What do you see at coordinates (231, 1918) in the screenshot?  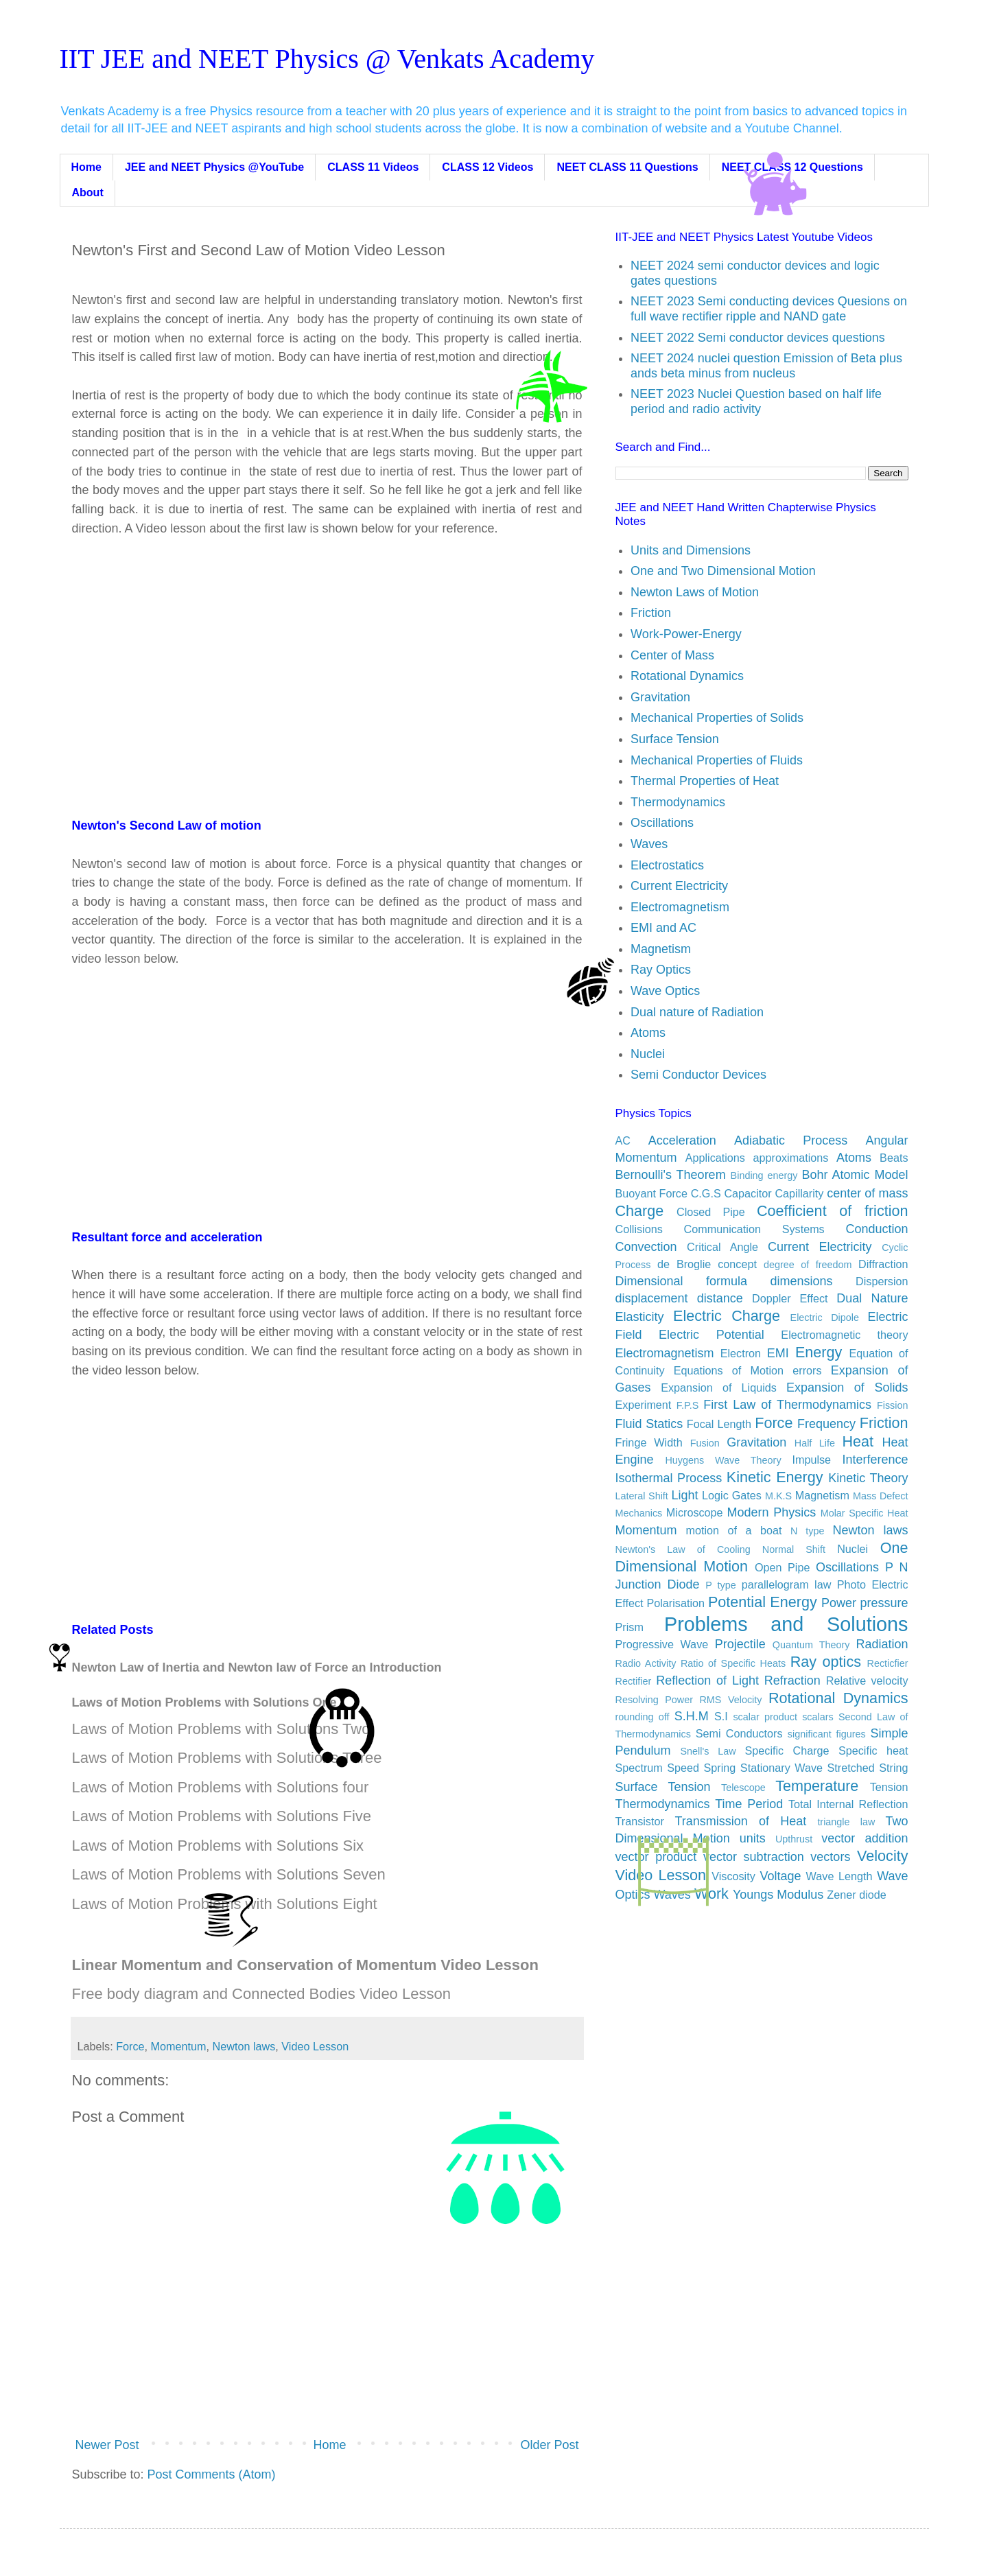 I see `access sewing or crafting tools` at bounding box center [231, 1918].